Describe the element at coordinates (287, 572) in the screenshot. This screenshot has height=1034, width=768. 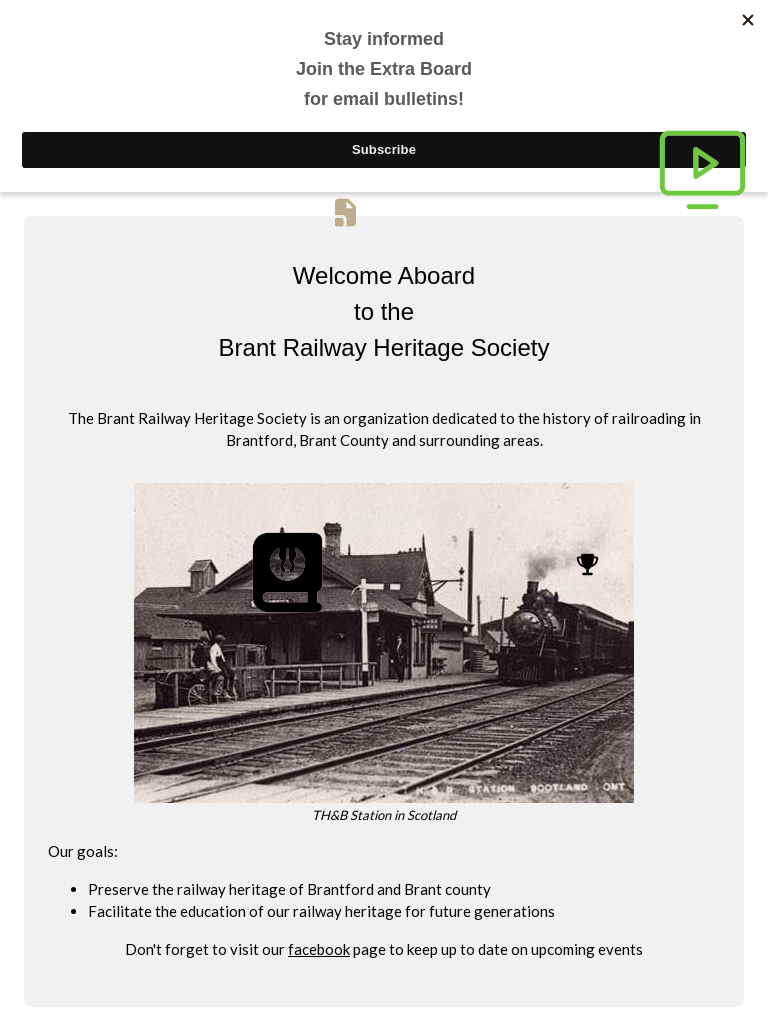
I see `access the jedi archive or journal` at that location.